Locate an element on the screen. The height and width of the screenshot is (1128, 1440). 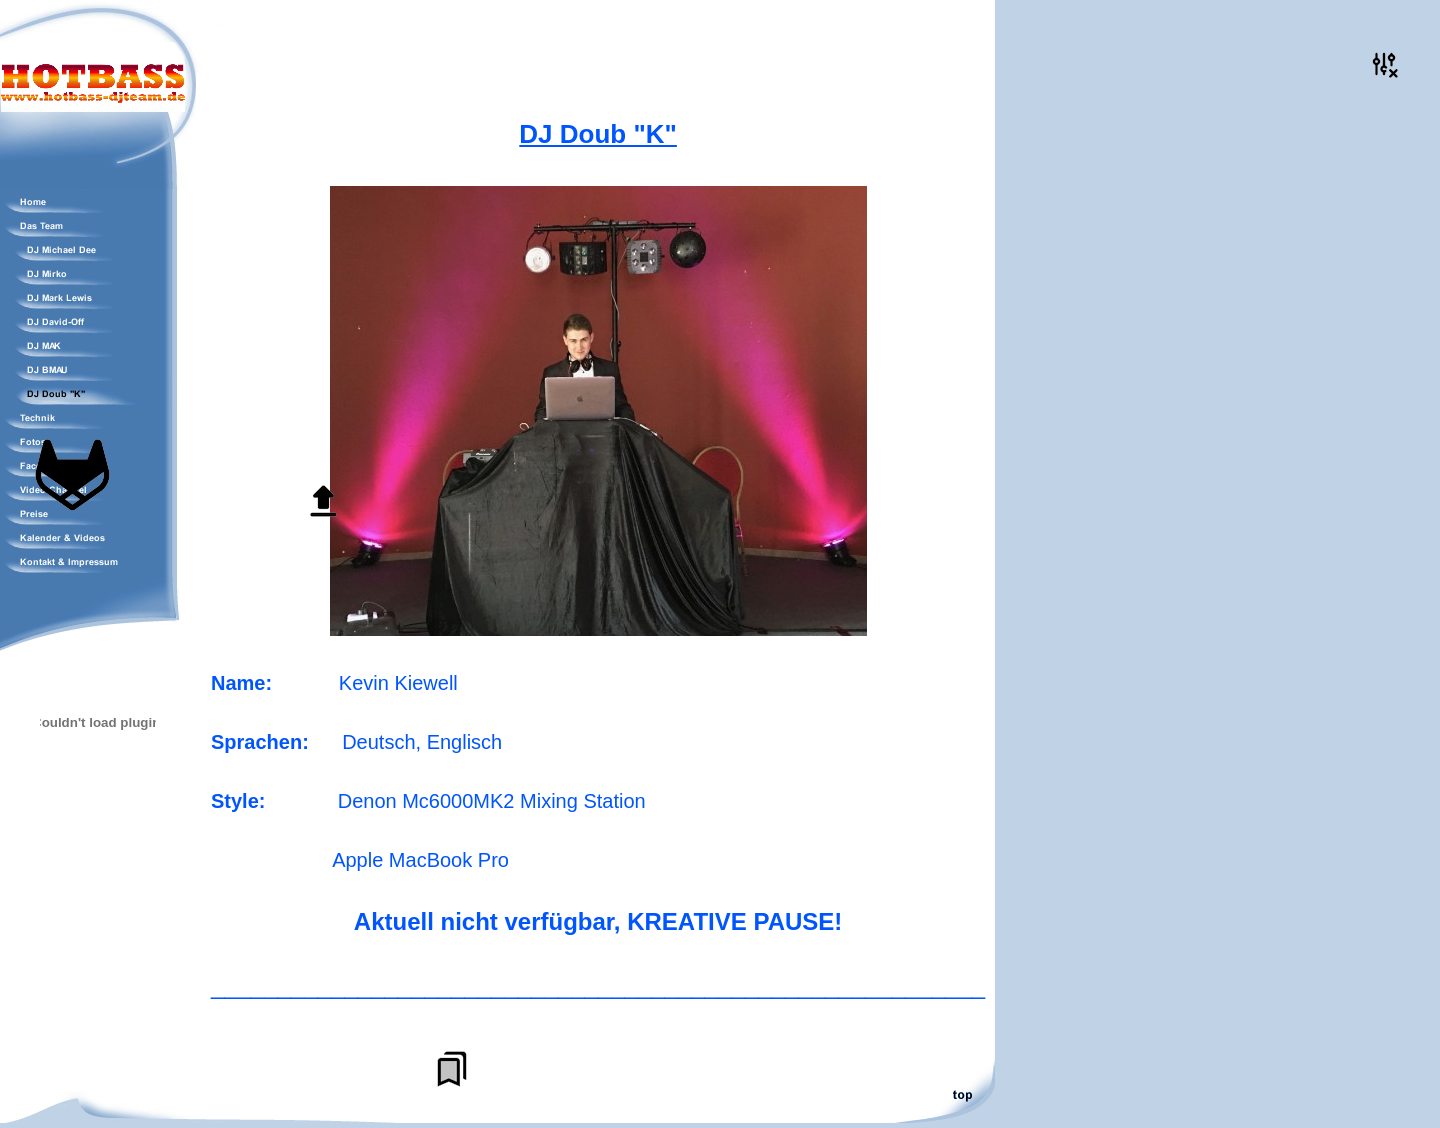
open GitLab repository is located at coordinates (72, 473).